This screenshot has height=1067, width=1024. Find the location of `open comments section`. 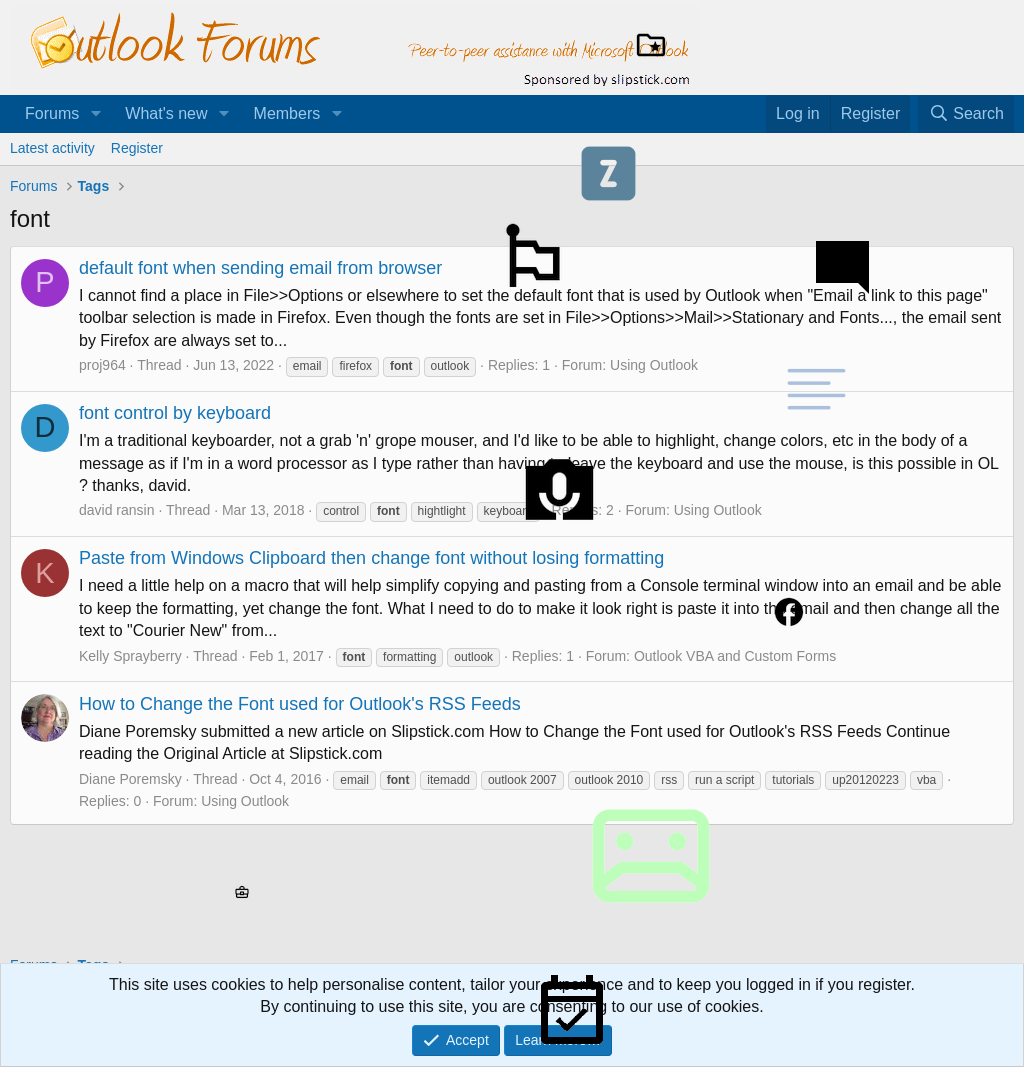

open comments section is located at coordinates (842, 267).